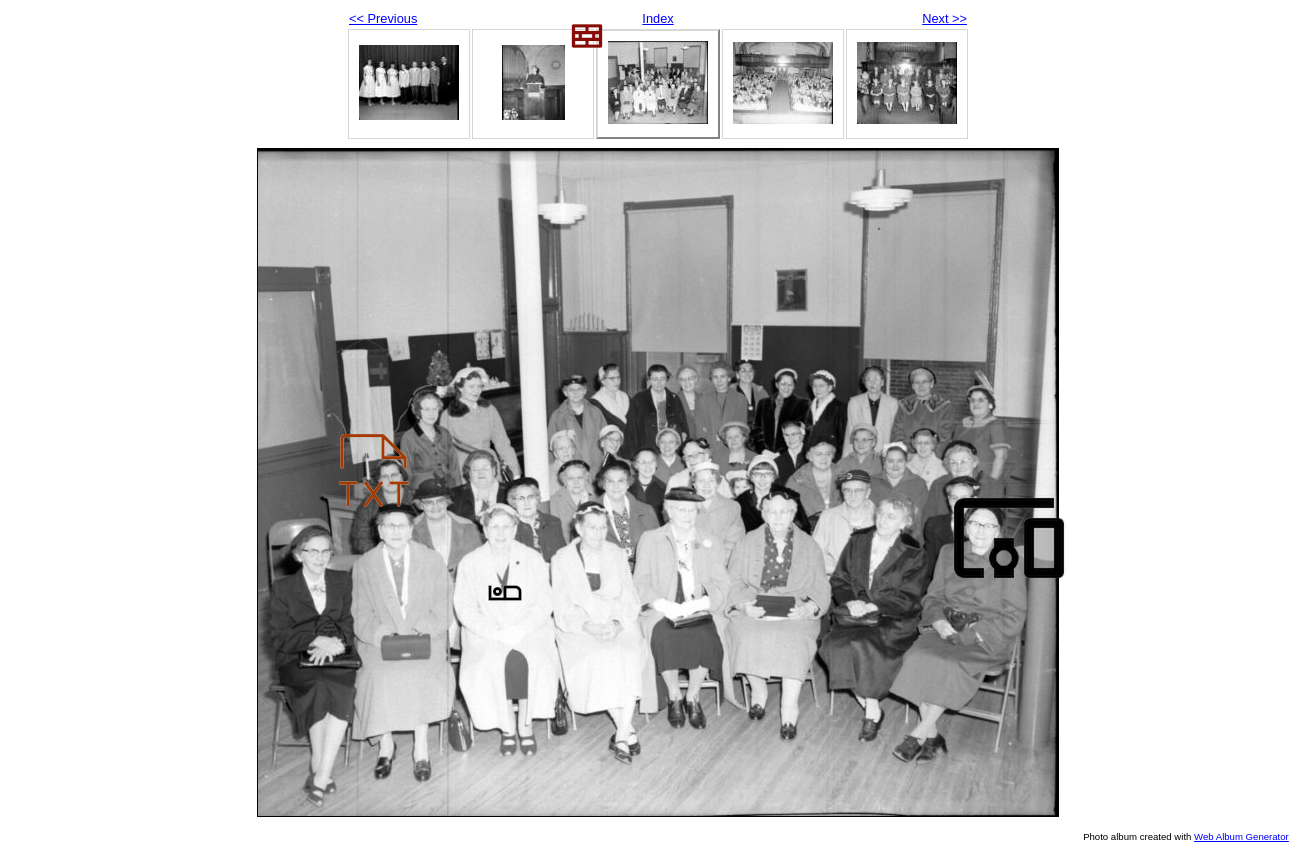  Describe the element at coordinates (373, 473) in the screenshot. I see `open a text file` at that location.